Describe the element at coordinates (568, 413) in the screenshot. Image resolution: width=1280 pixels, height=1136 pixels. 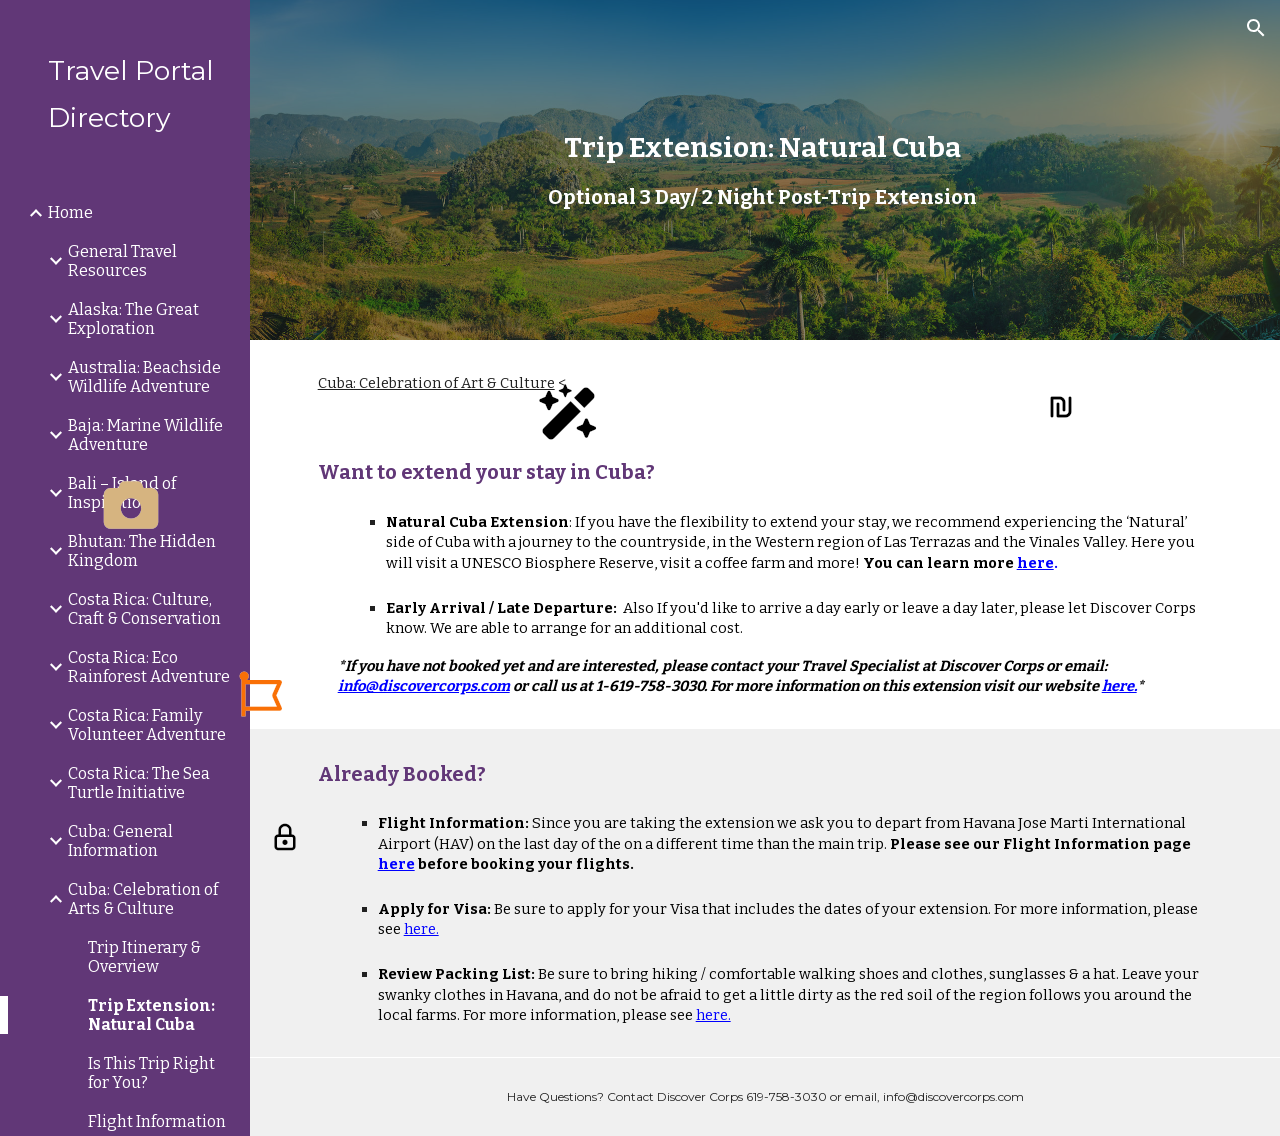
I see `apply automatic enhancements or effects` at that location.